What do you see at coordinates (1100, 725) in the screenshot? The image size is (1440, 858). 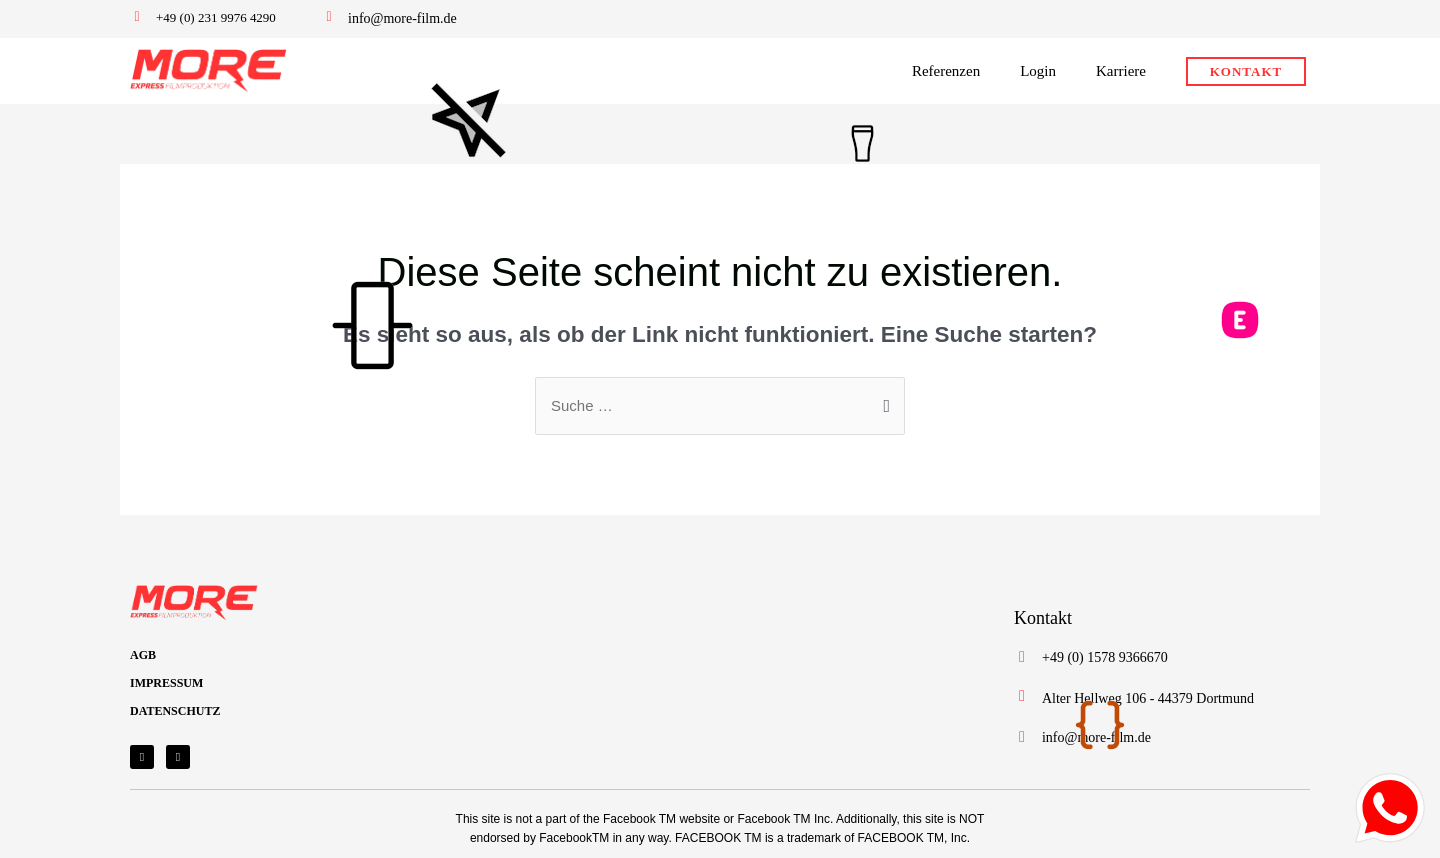 I see `view or edit JSON data` at bounding box center [1100, 725].